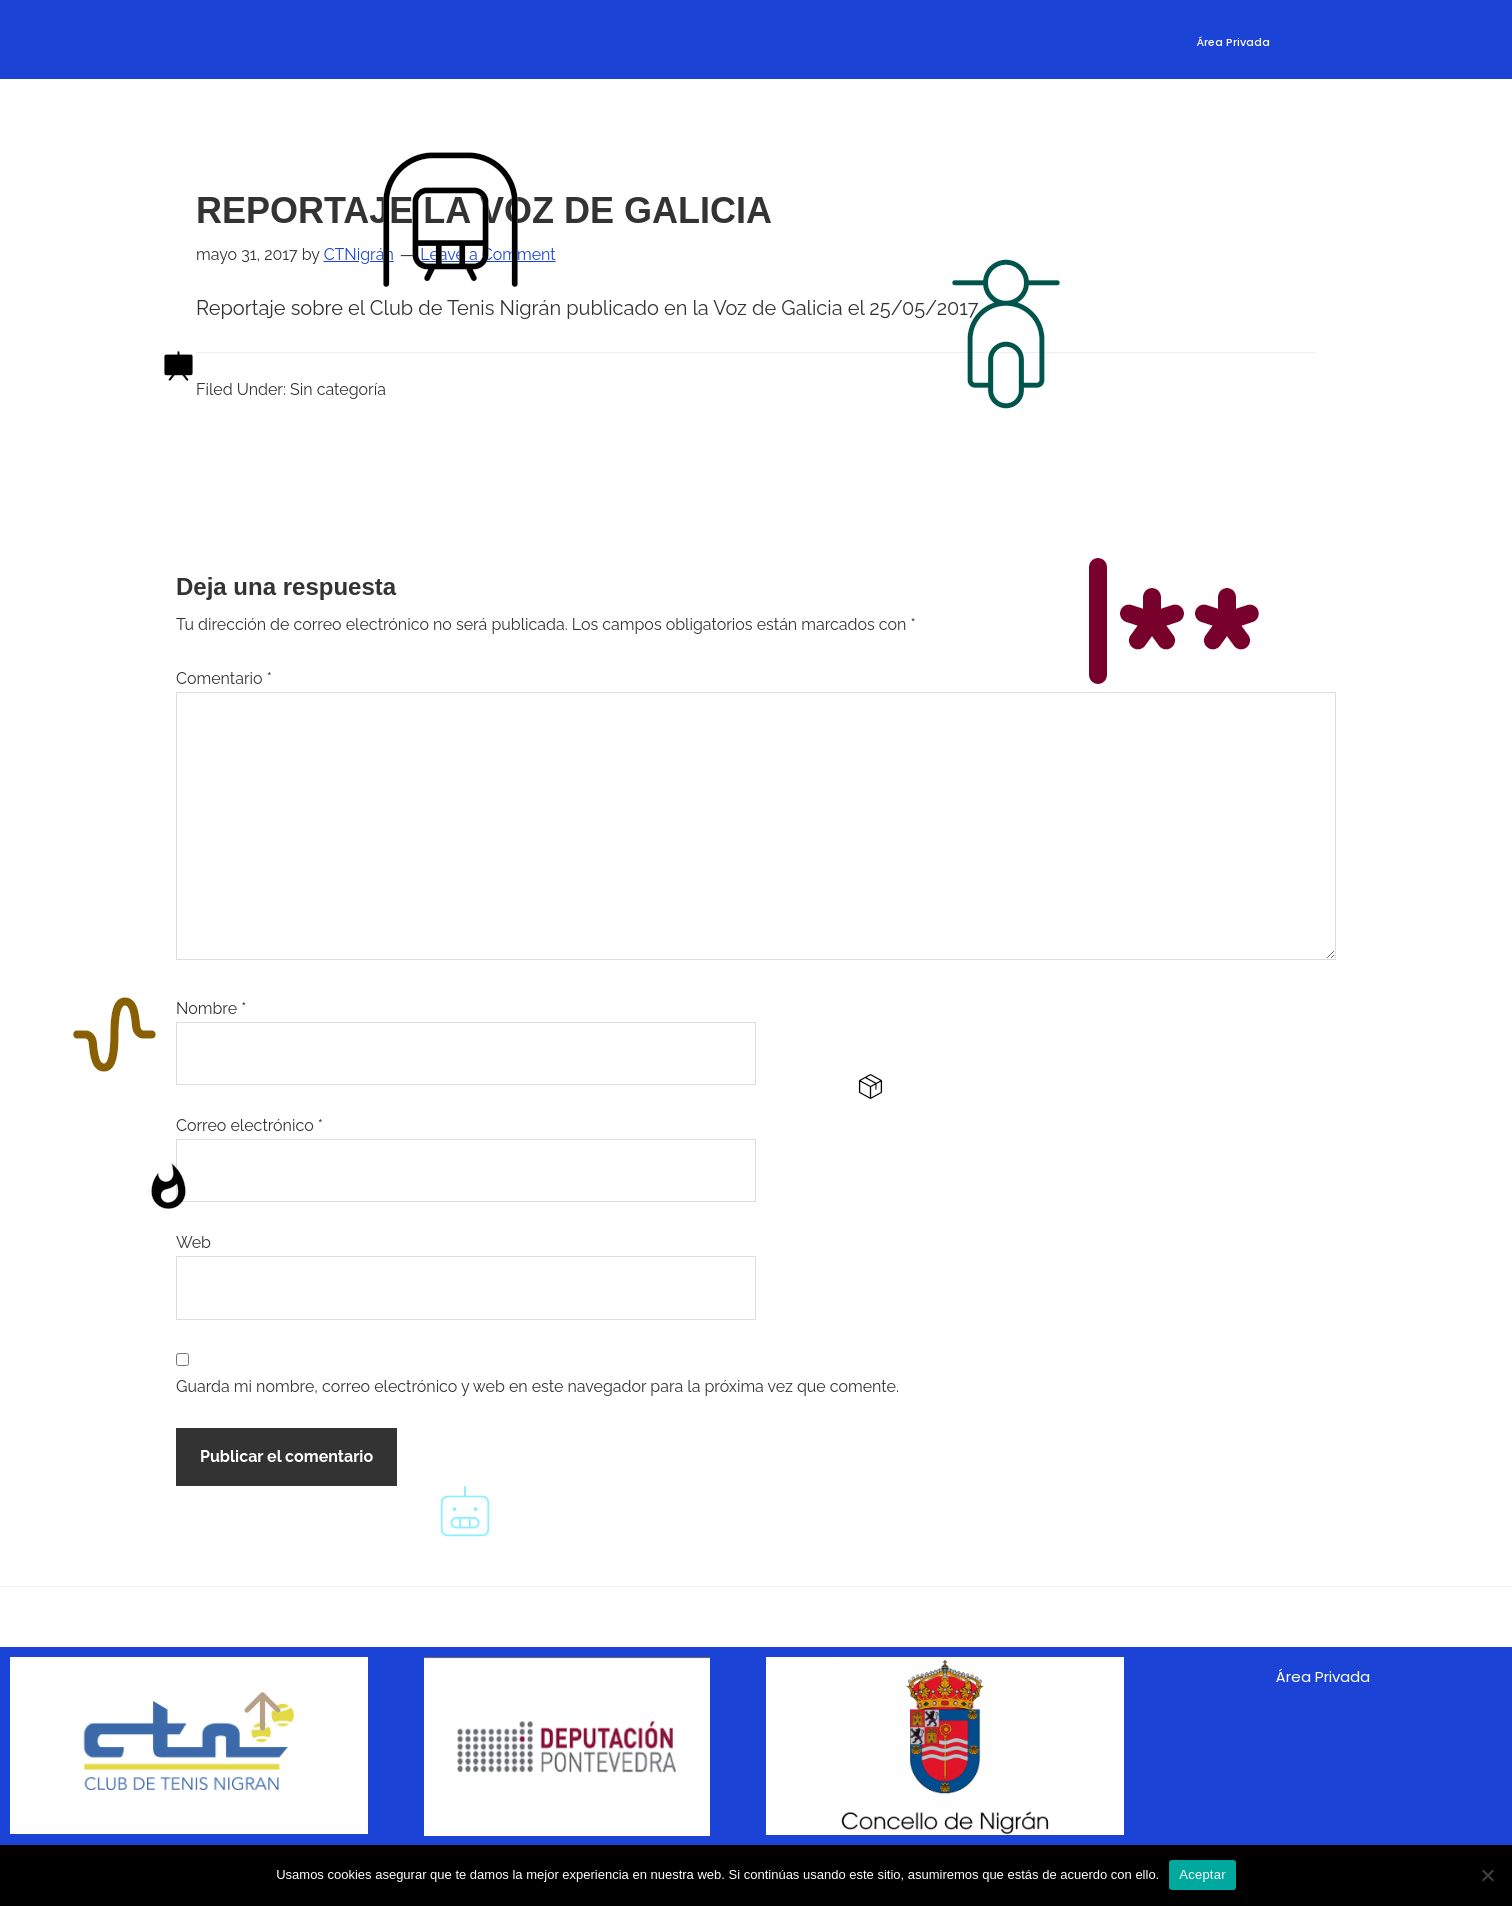 Image resolution: width=1512 pixels, height=1906 pixels. What do you see at coordinates (114, 1034) in the screenshot?
I see `adjust audio or sound wave settings` at bounding box center [114, 1034].